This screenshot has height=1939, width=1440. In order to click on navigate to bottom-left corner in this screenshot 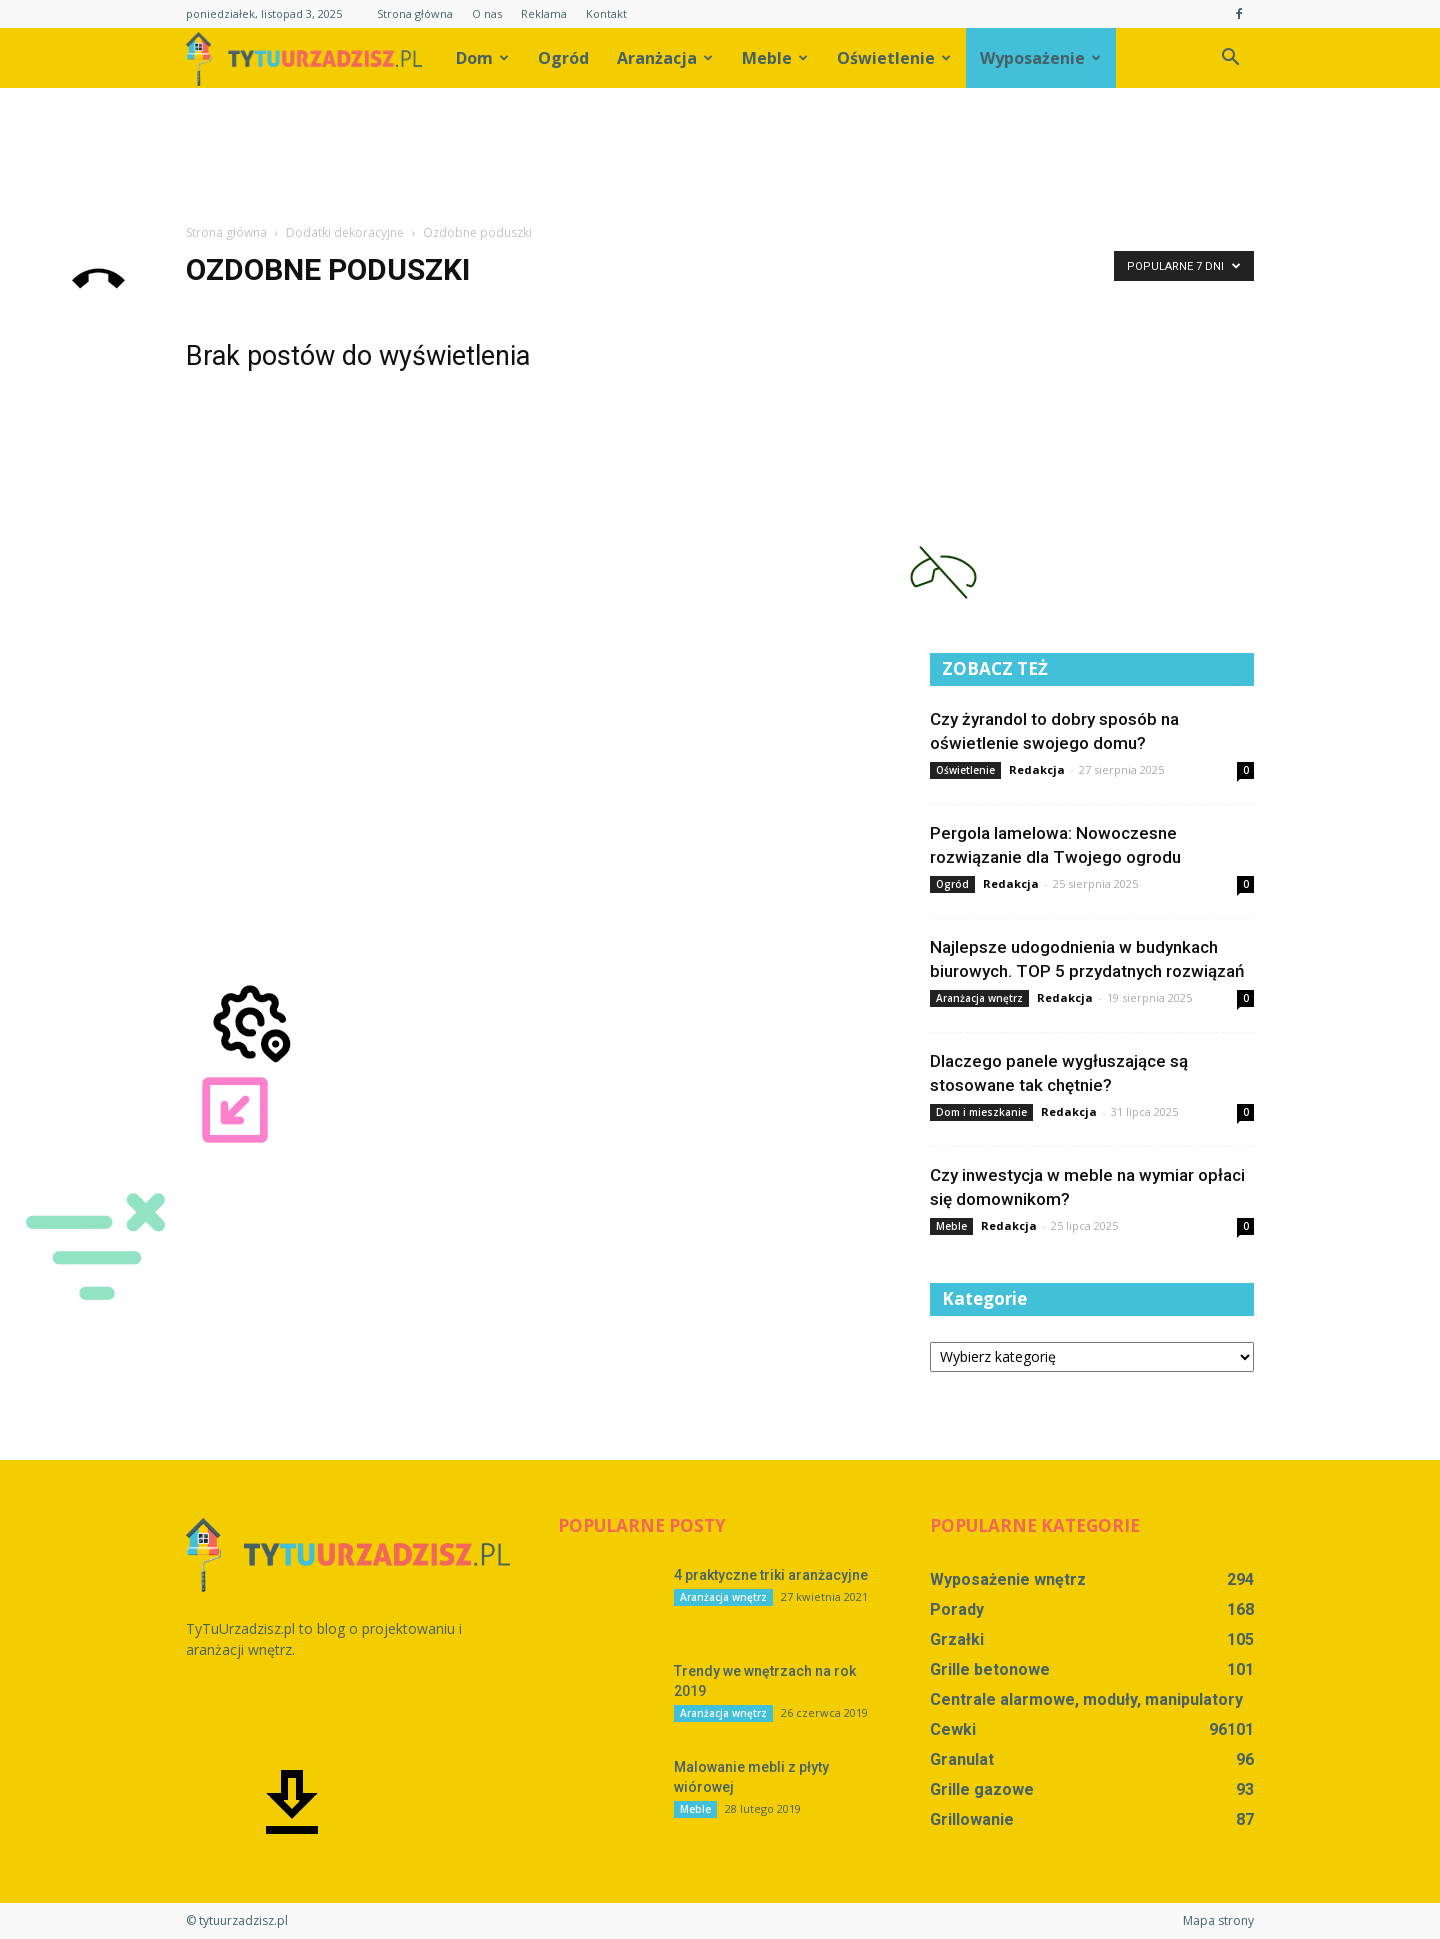, I will do `click(235, 1110)`.